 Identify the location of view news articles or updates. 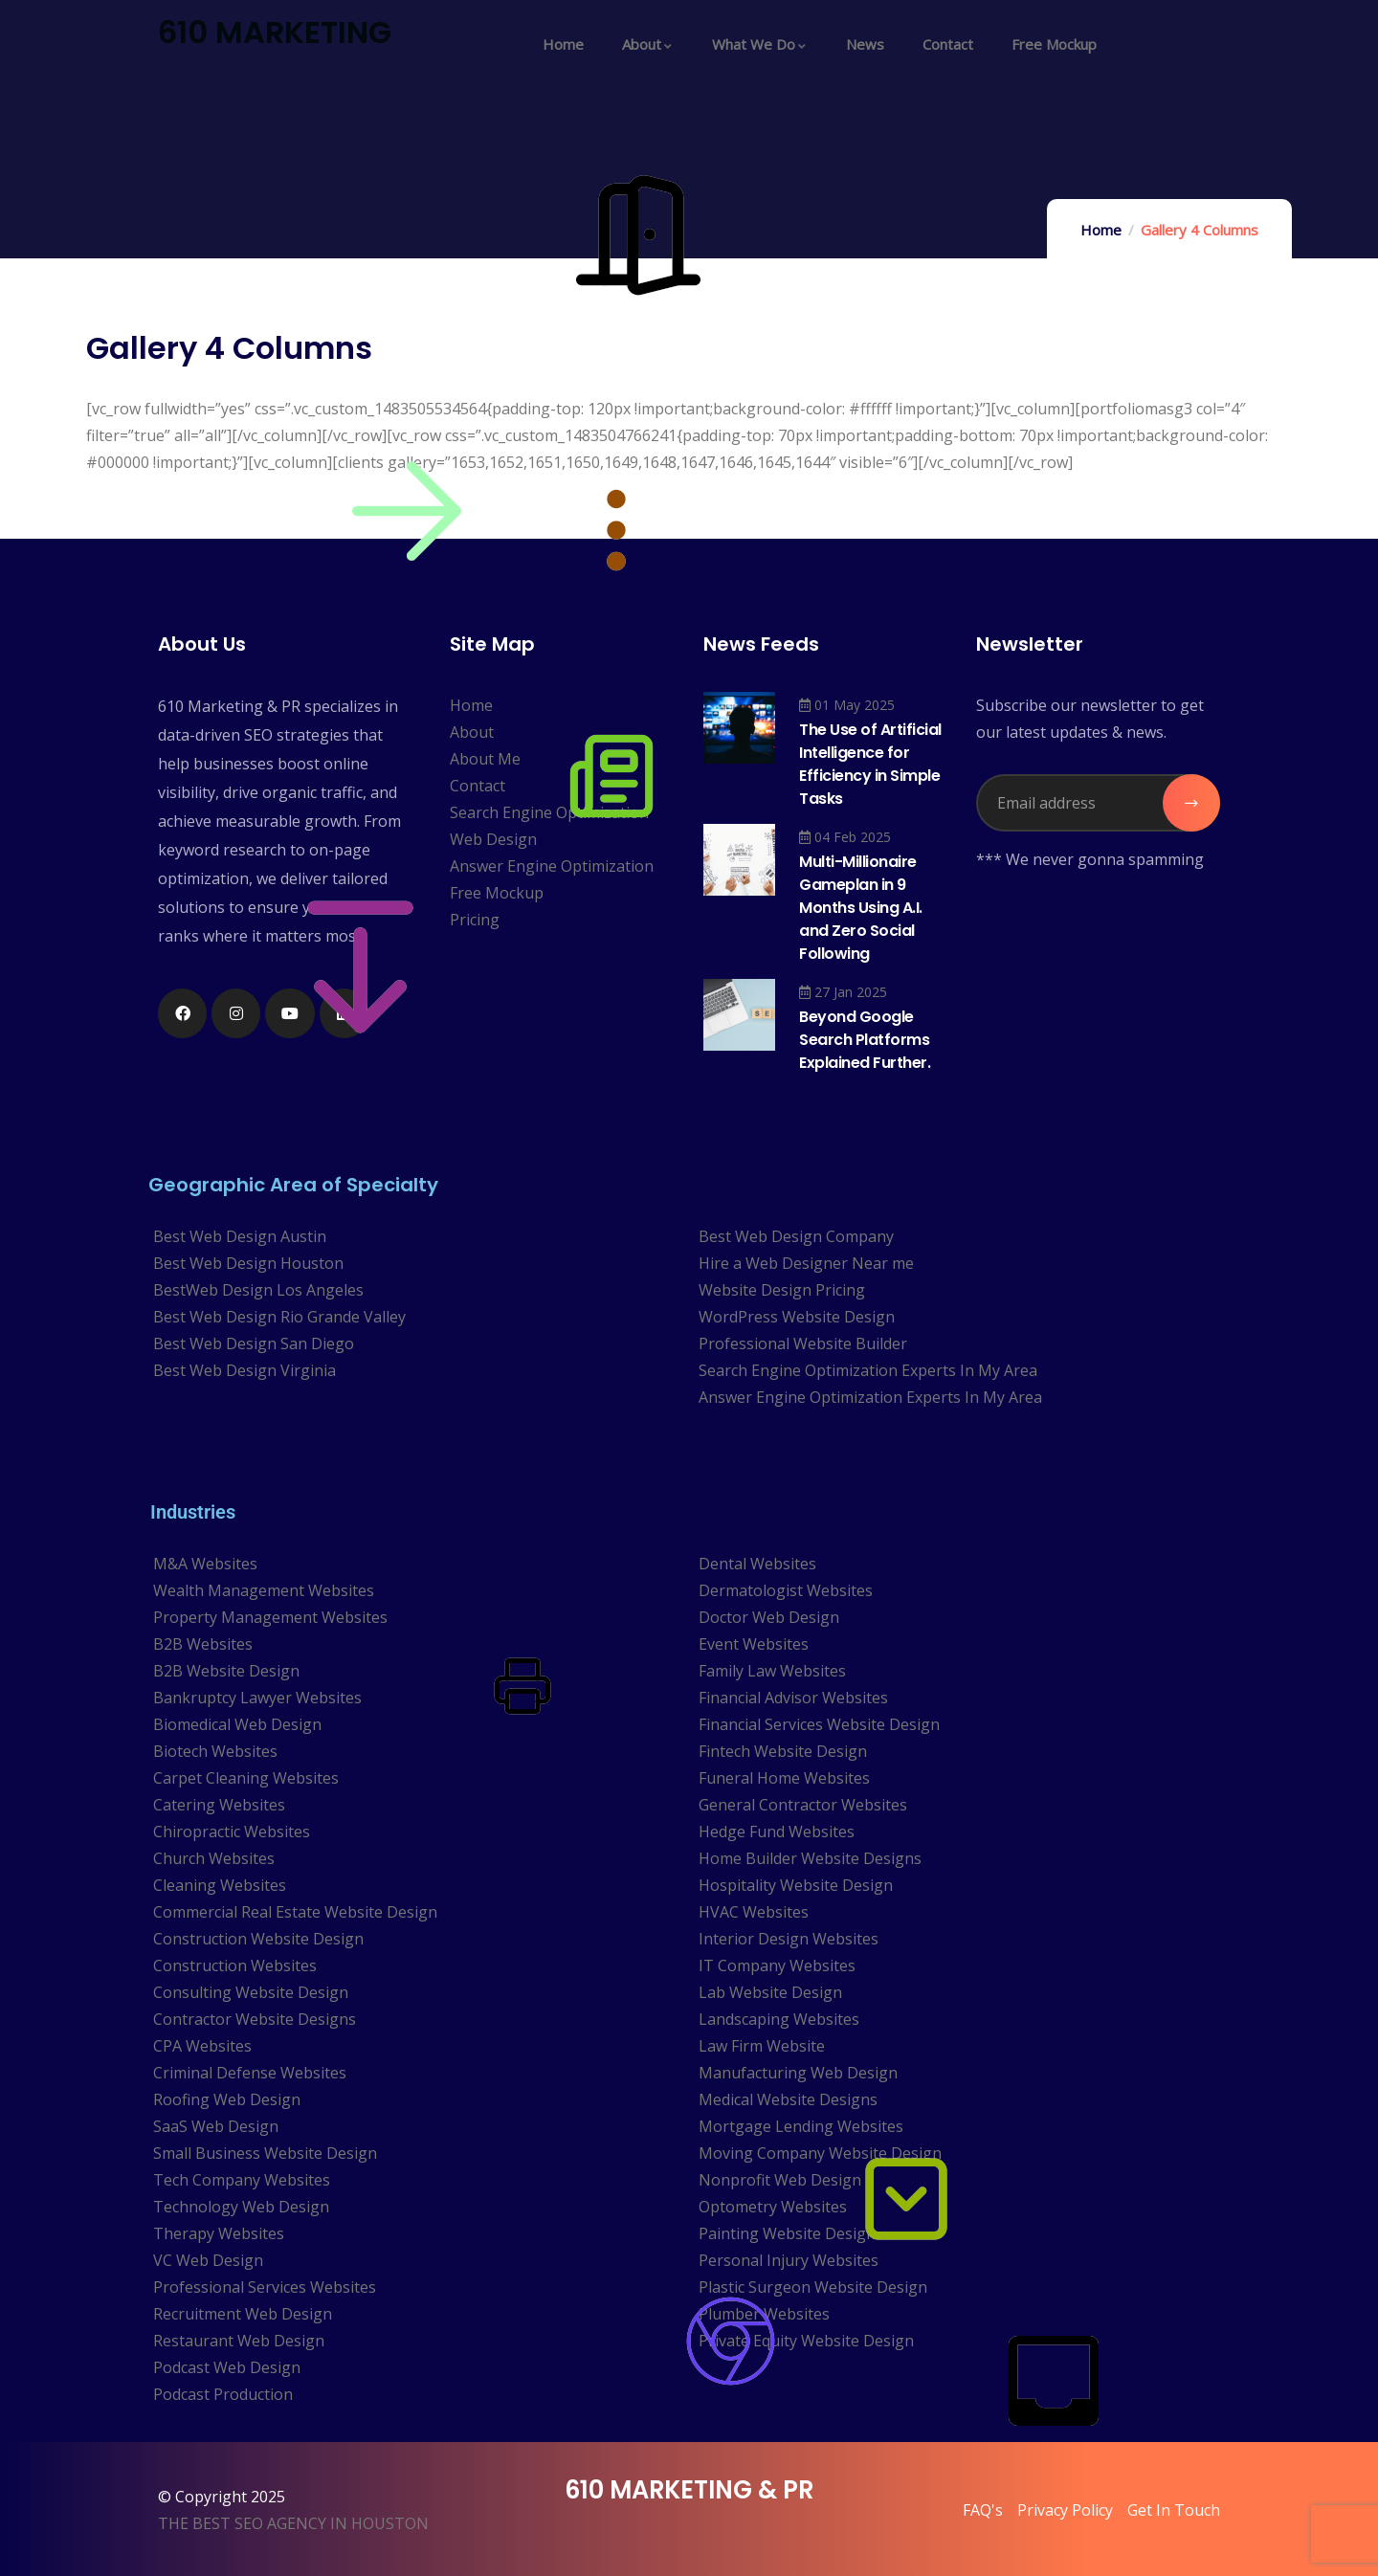
(611, 776).